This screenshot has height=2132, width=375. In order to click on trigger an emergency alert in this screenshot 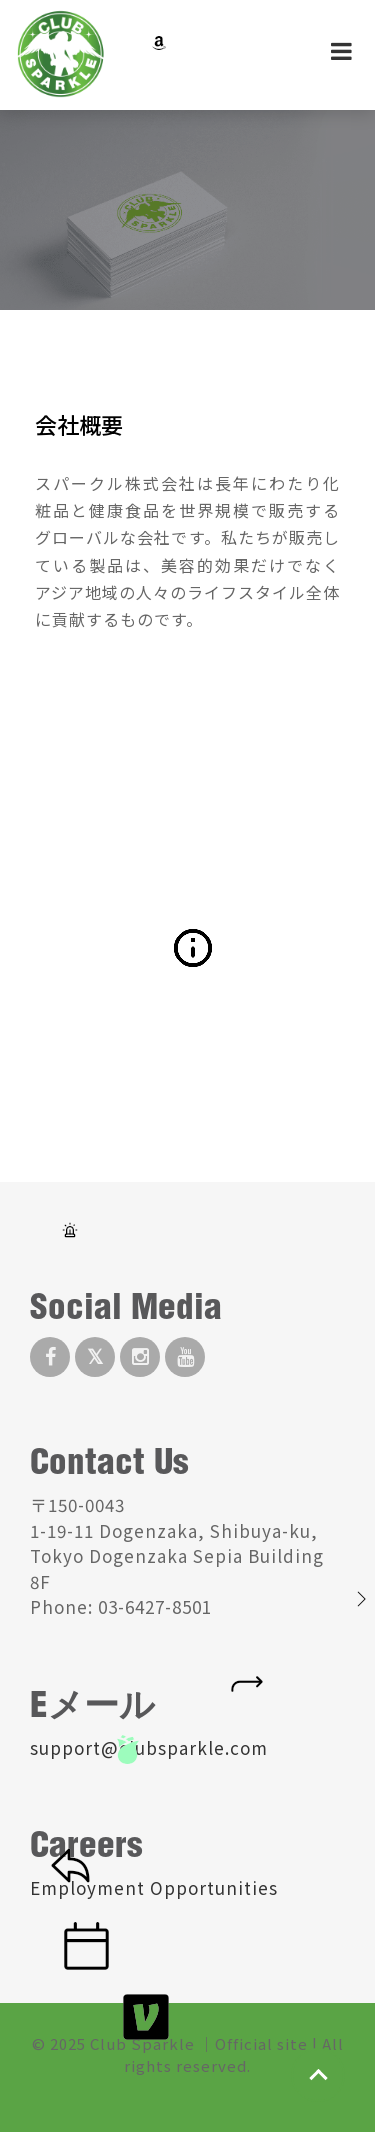, I will do `click(70, 1230)`.